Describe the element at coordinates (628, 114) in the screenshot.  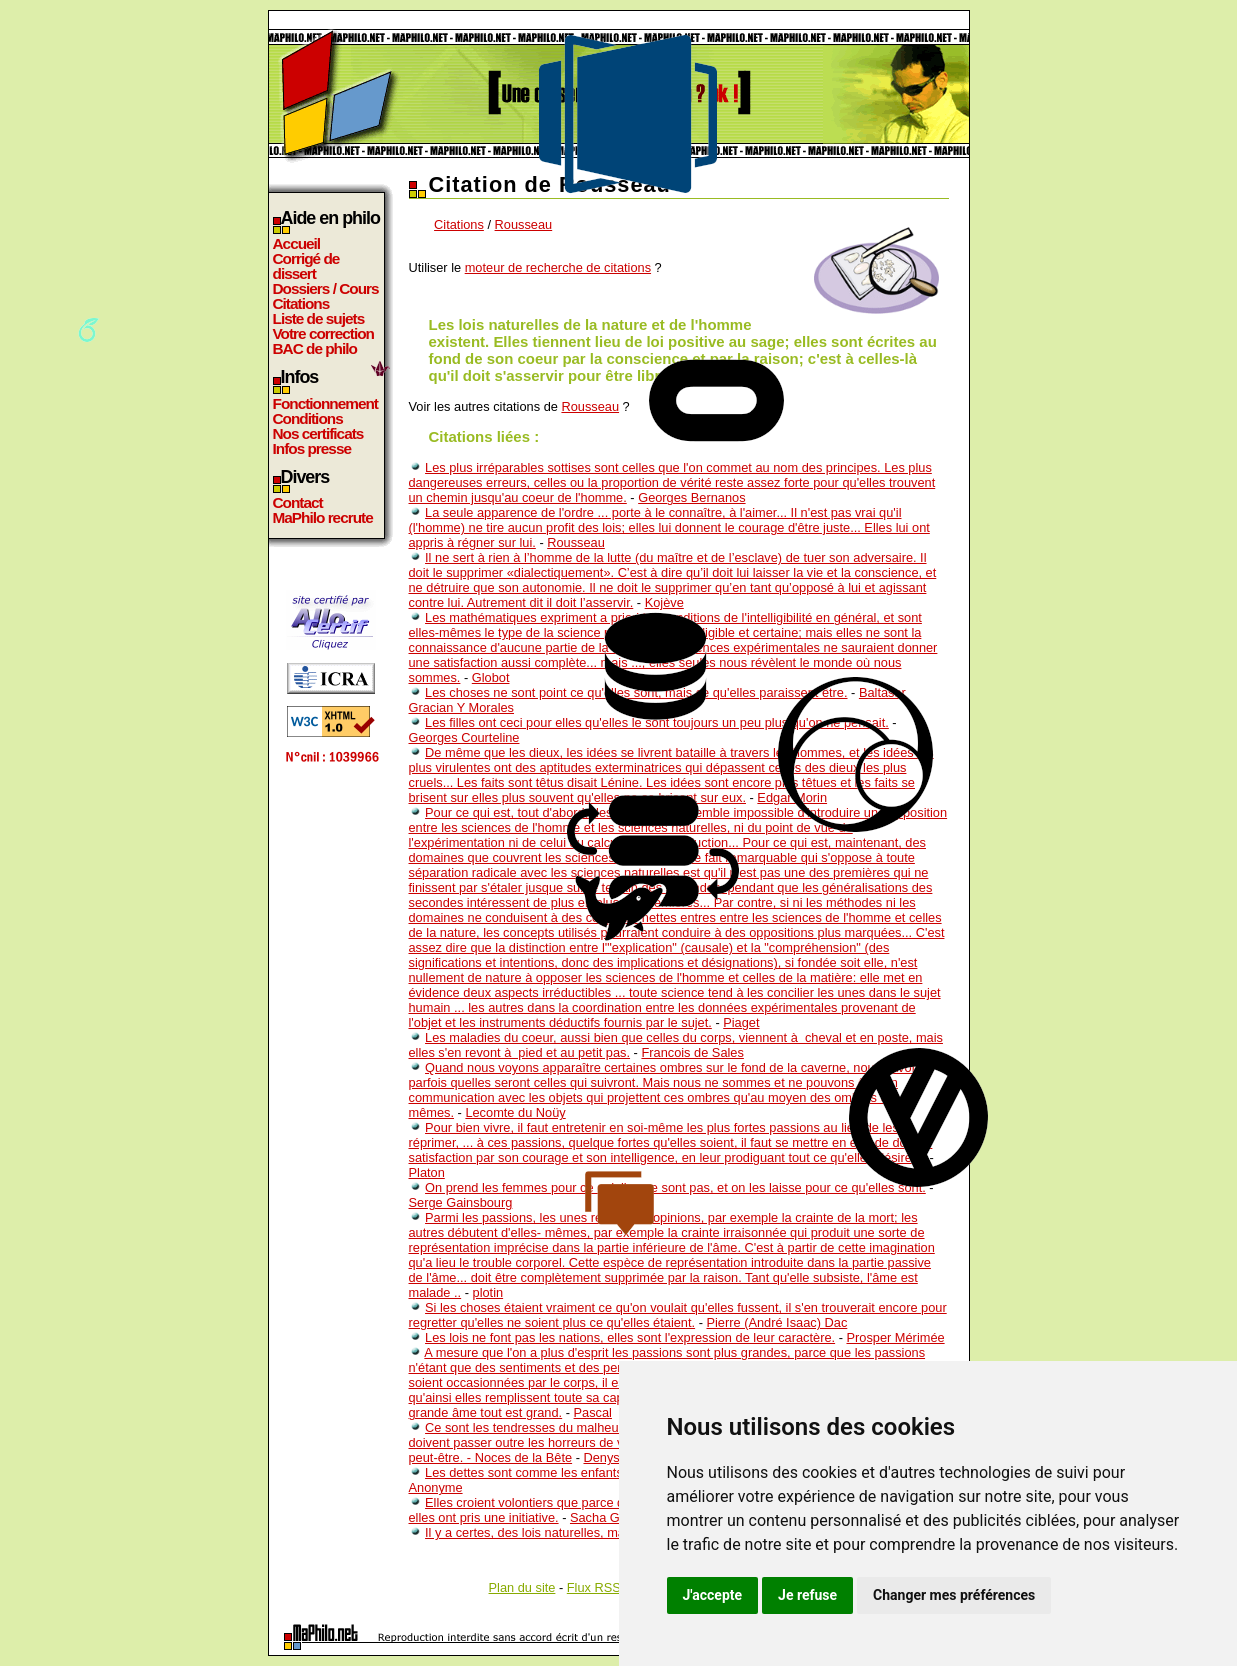
I see `reveal.js presentation framework logo` at that location.